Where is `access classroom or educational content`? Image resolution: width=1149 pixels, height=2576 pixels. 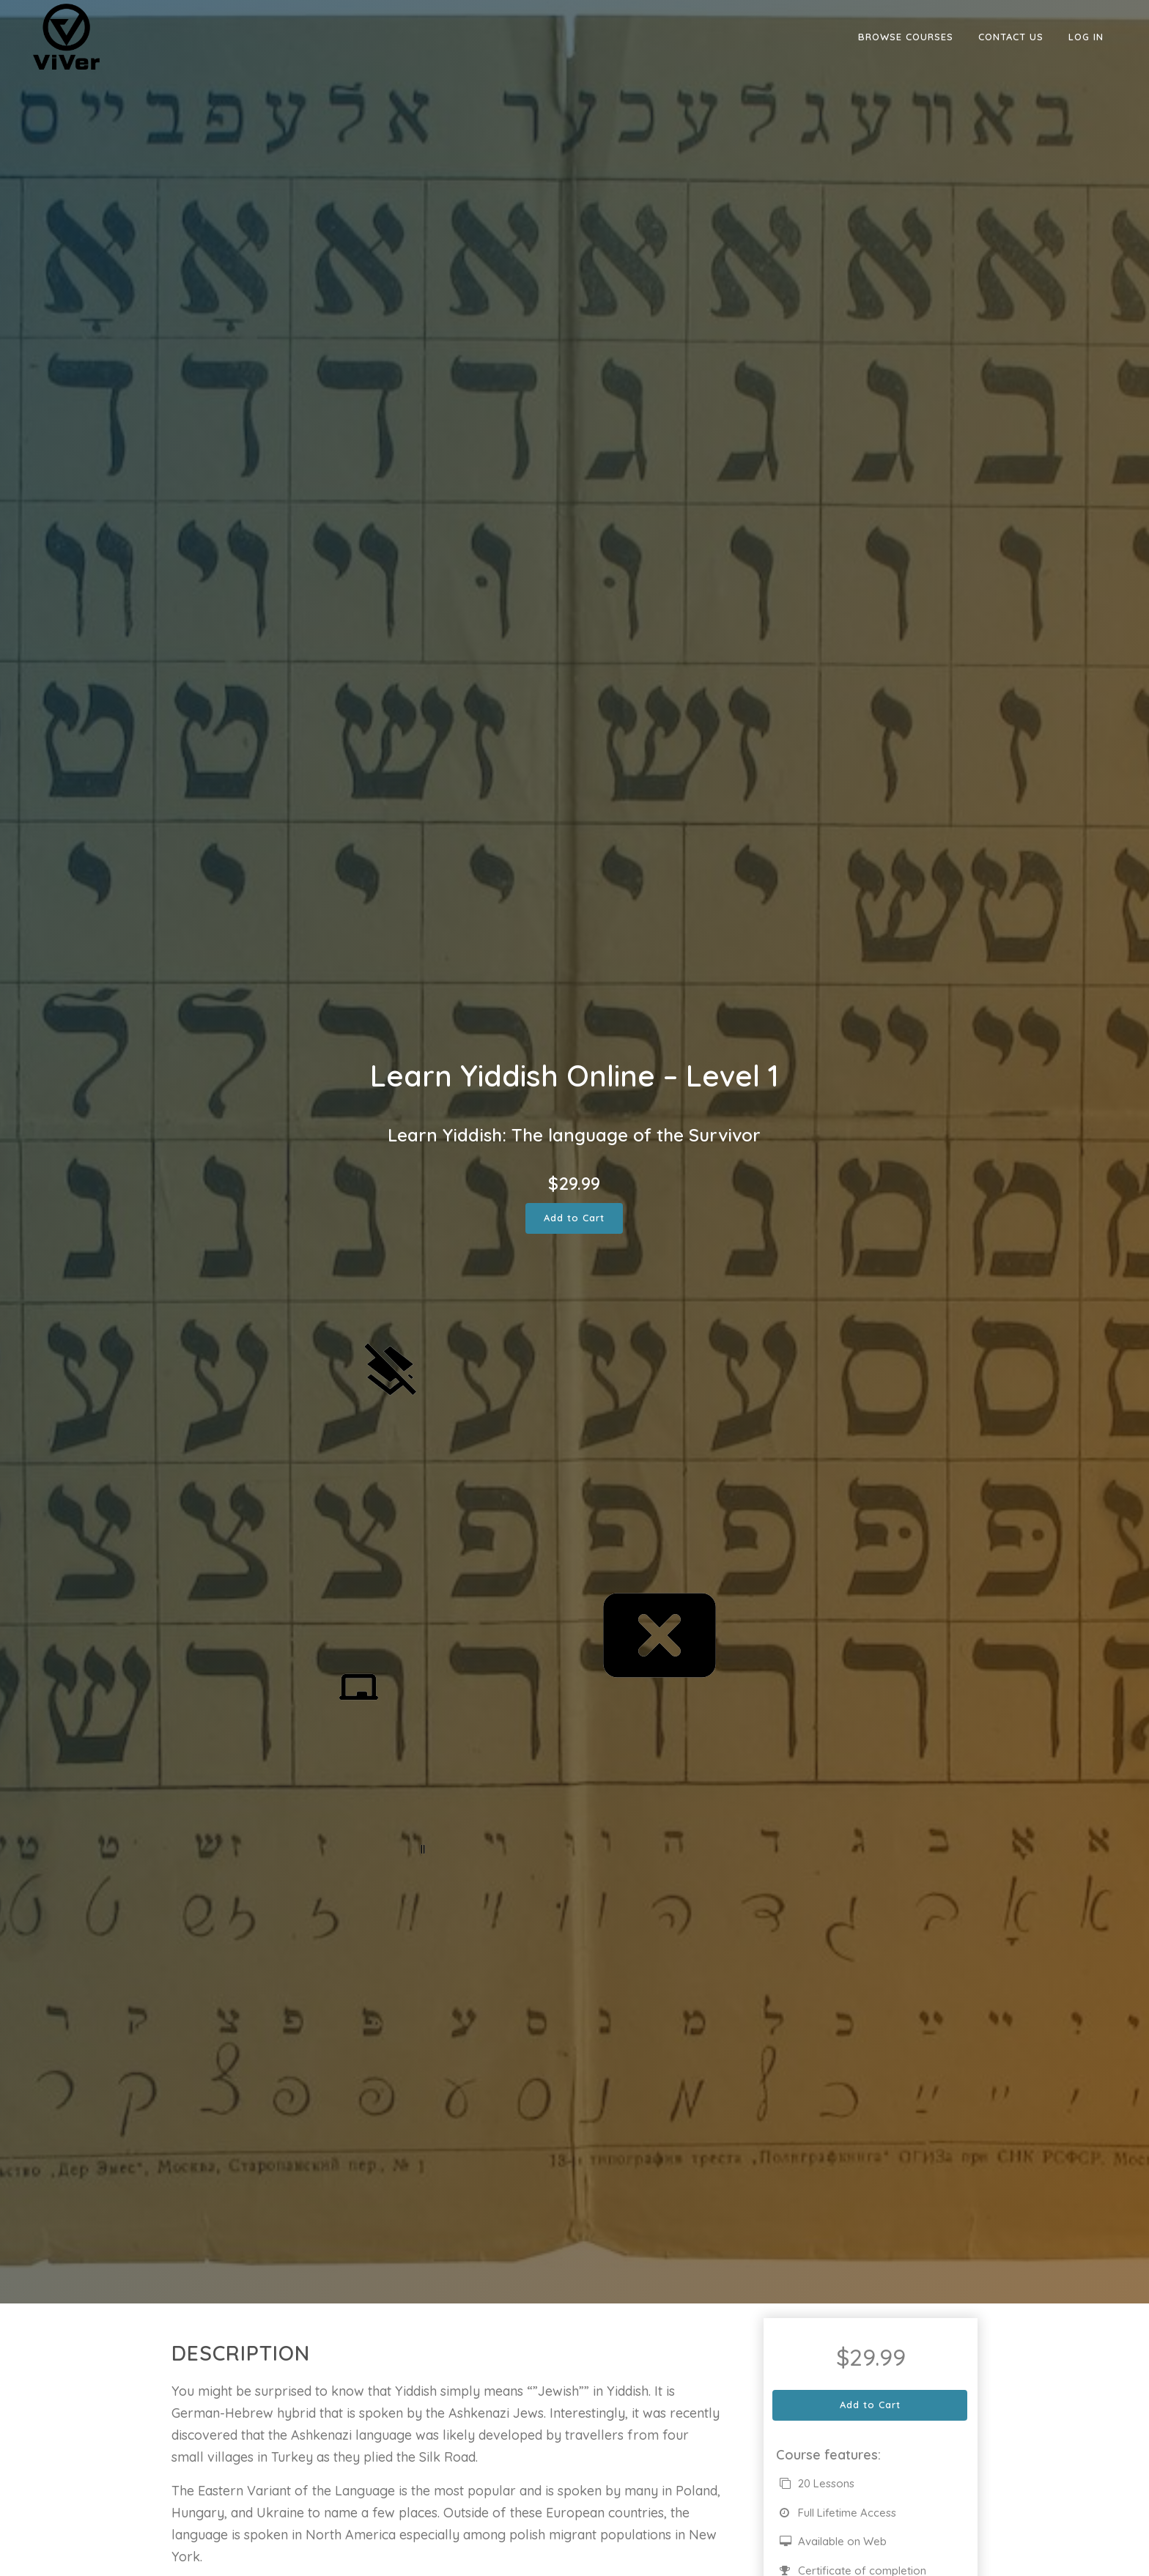 access classroom or educational content is located at coordinates (358, 1687).